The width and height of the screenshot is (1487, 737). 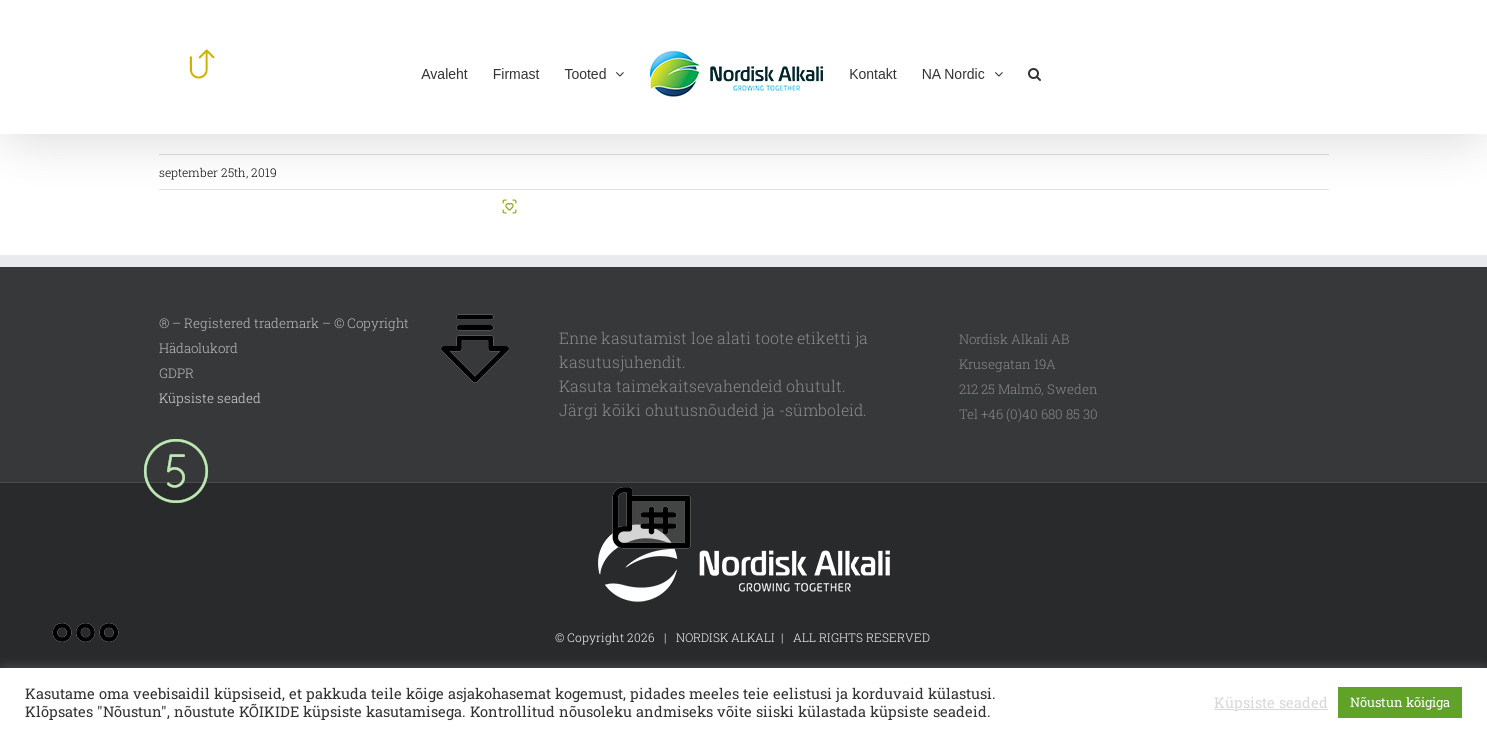 What do you see at coordinates (201, 64) in the screenshot?
I see `redo or repeat last action` at bounding box center [201, 64].